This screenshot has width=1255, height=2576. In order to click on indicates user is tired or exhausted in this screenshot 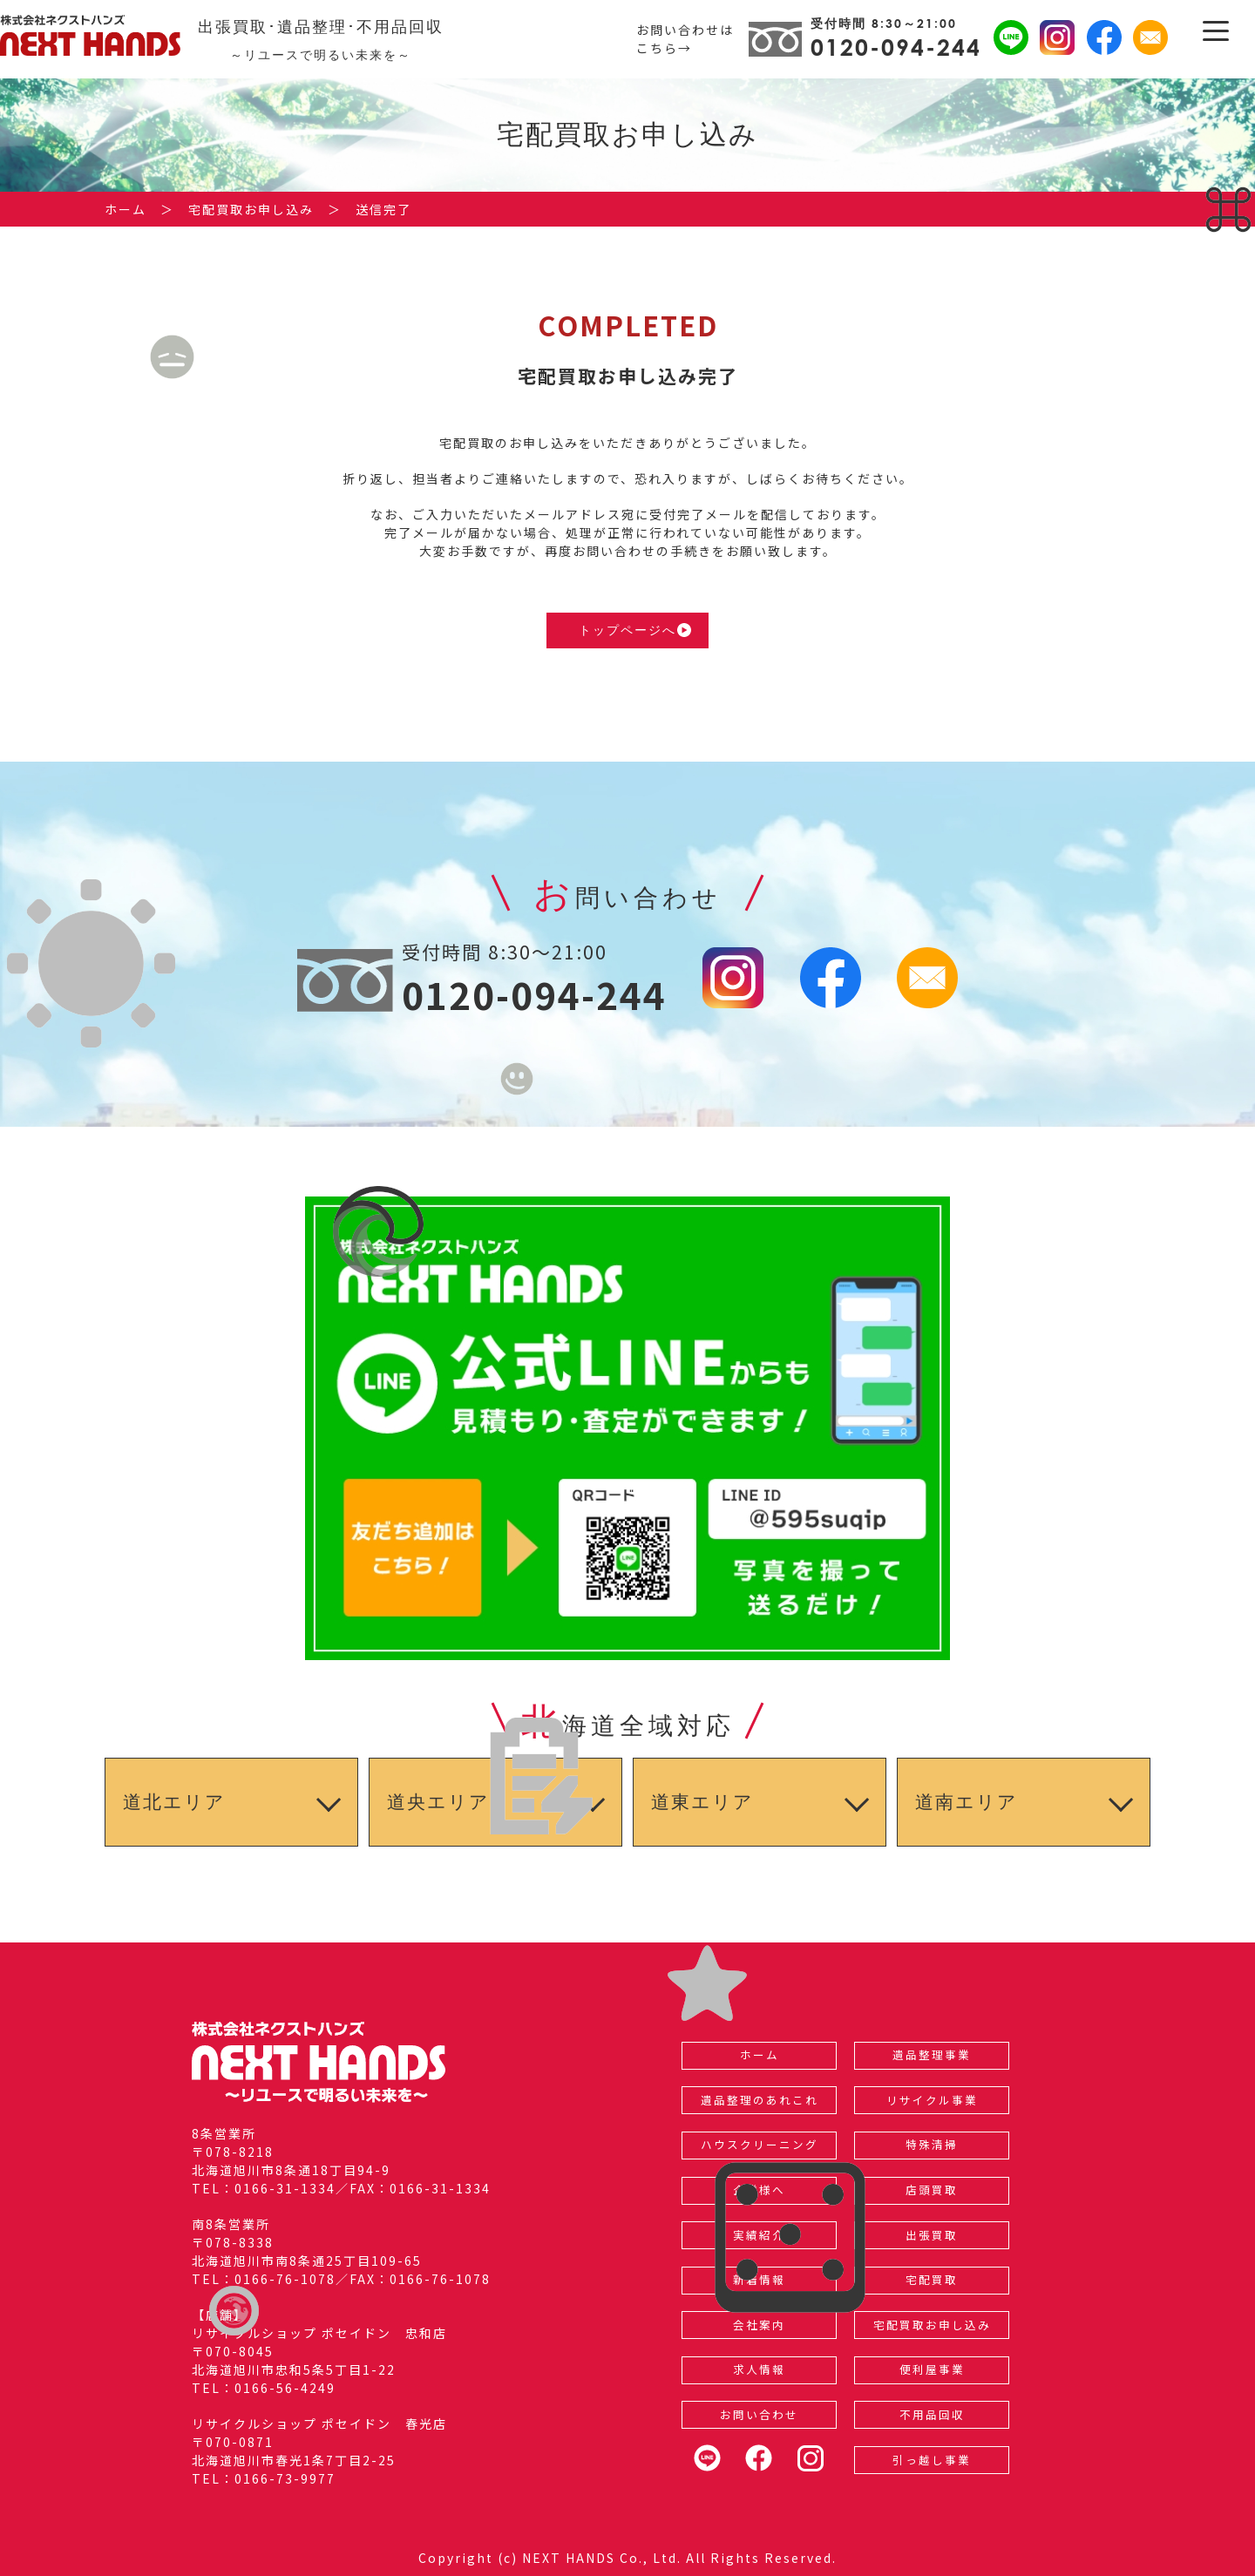, I will do `click(172, 356)`.